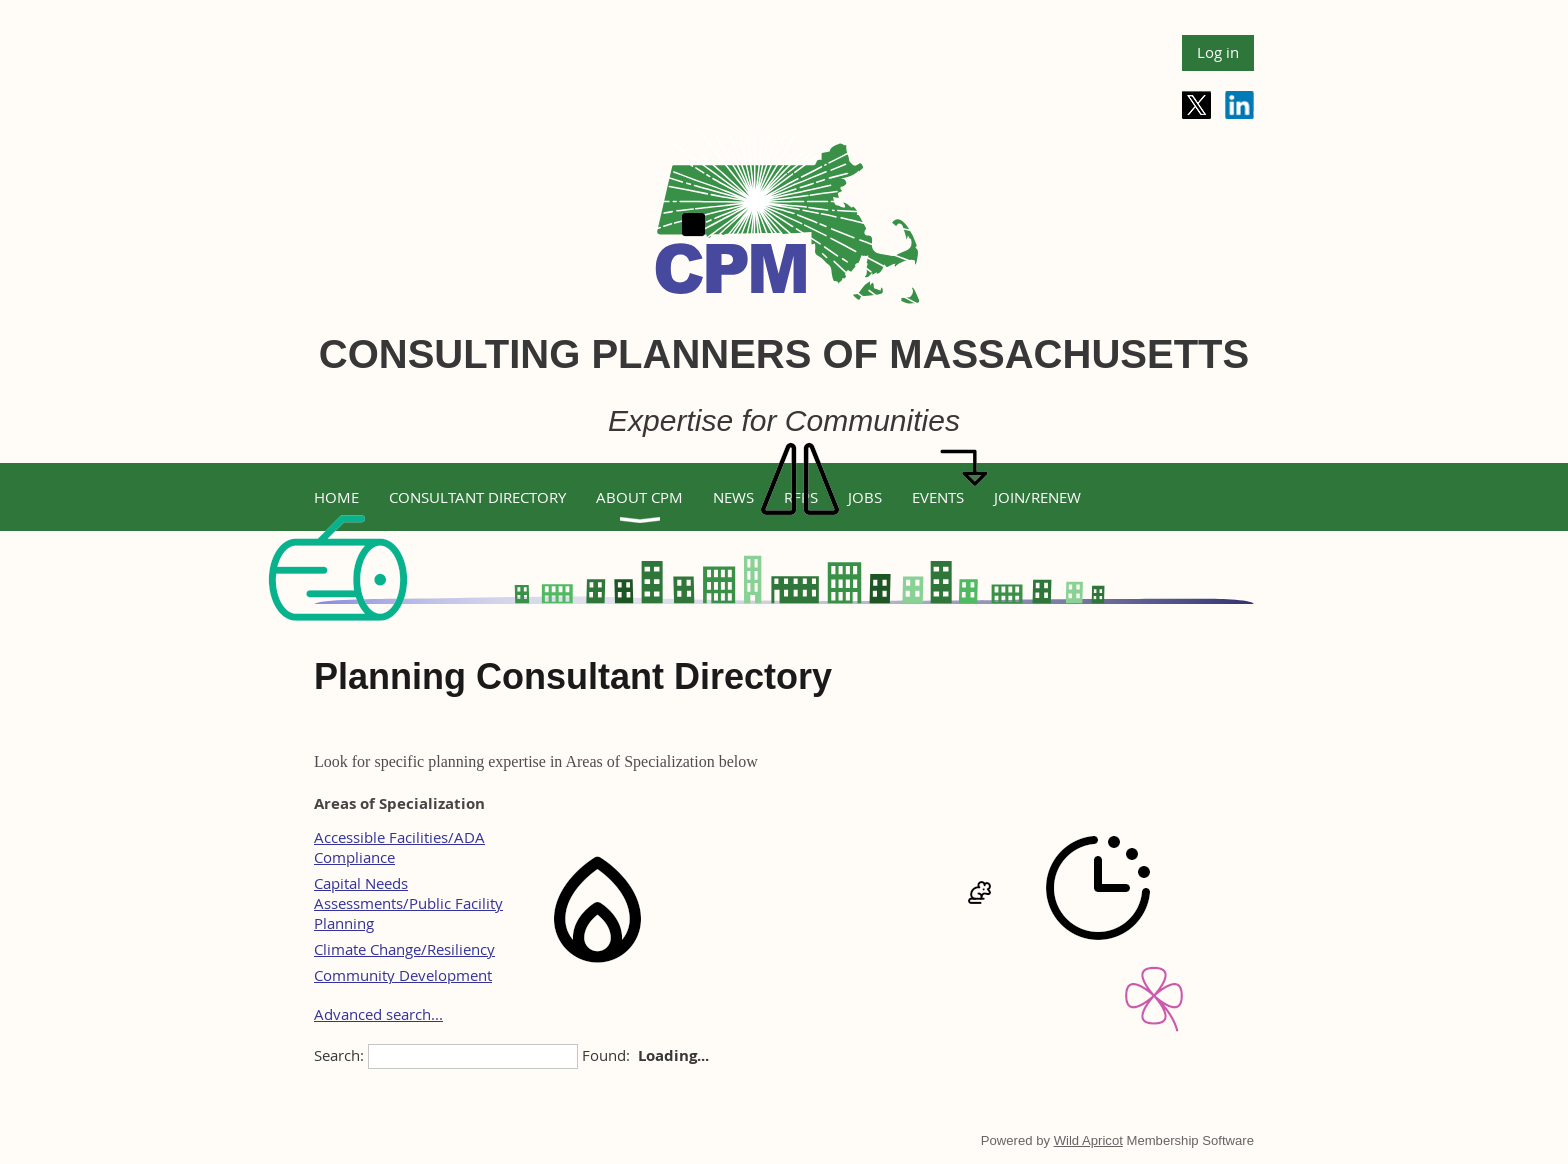  I want to click on redirect content to a lower section, so click(964, 466).